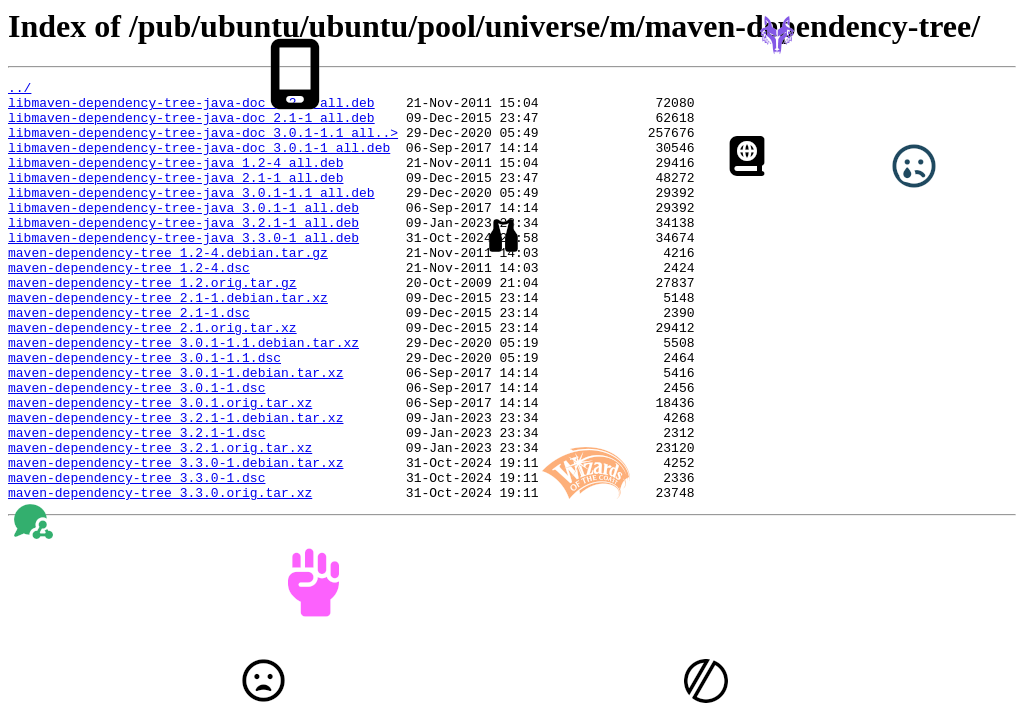 The width and height of the screenshot is (1024, 720). Describe the element at coordinates (313, 582) in the screenshot. I see `indicates solidarity or support` at that location.